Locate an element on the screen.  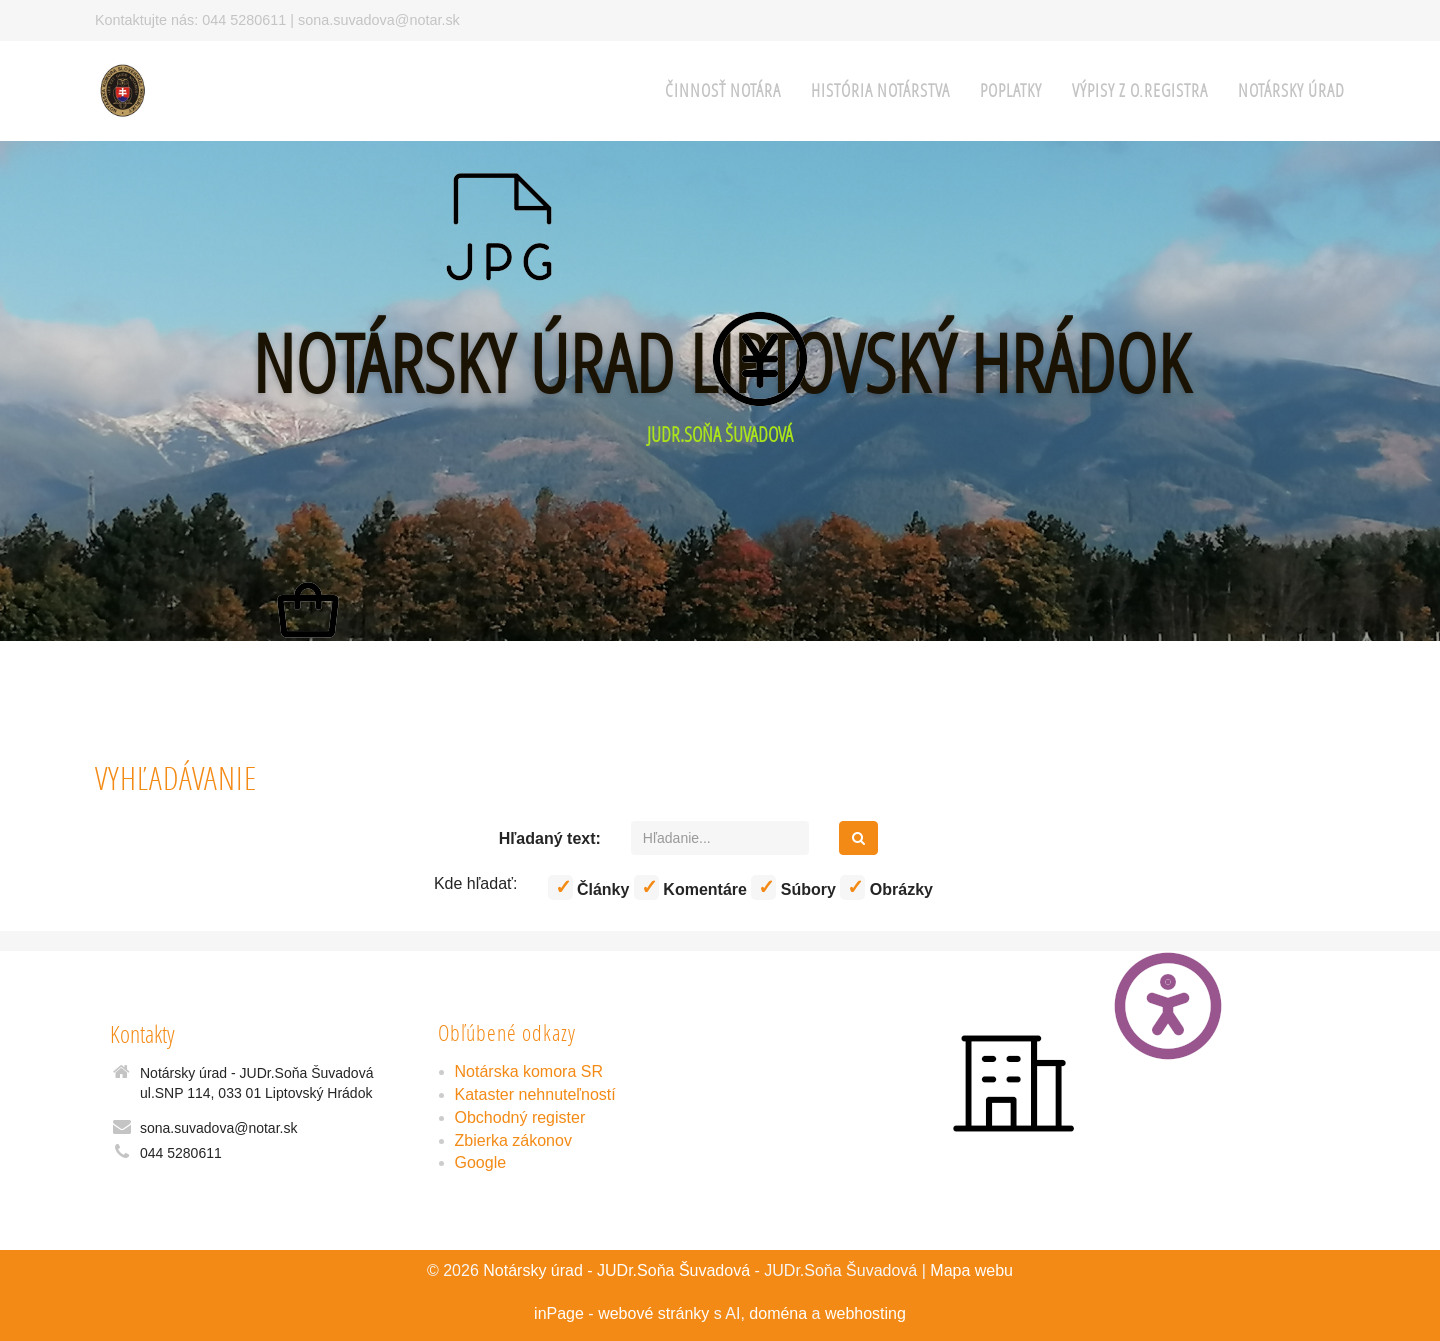
view or open a JPG image file is located at coordinates (502, 231).